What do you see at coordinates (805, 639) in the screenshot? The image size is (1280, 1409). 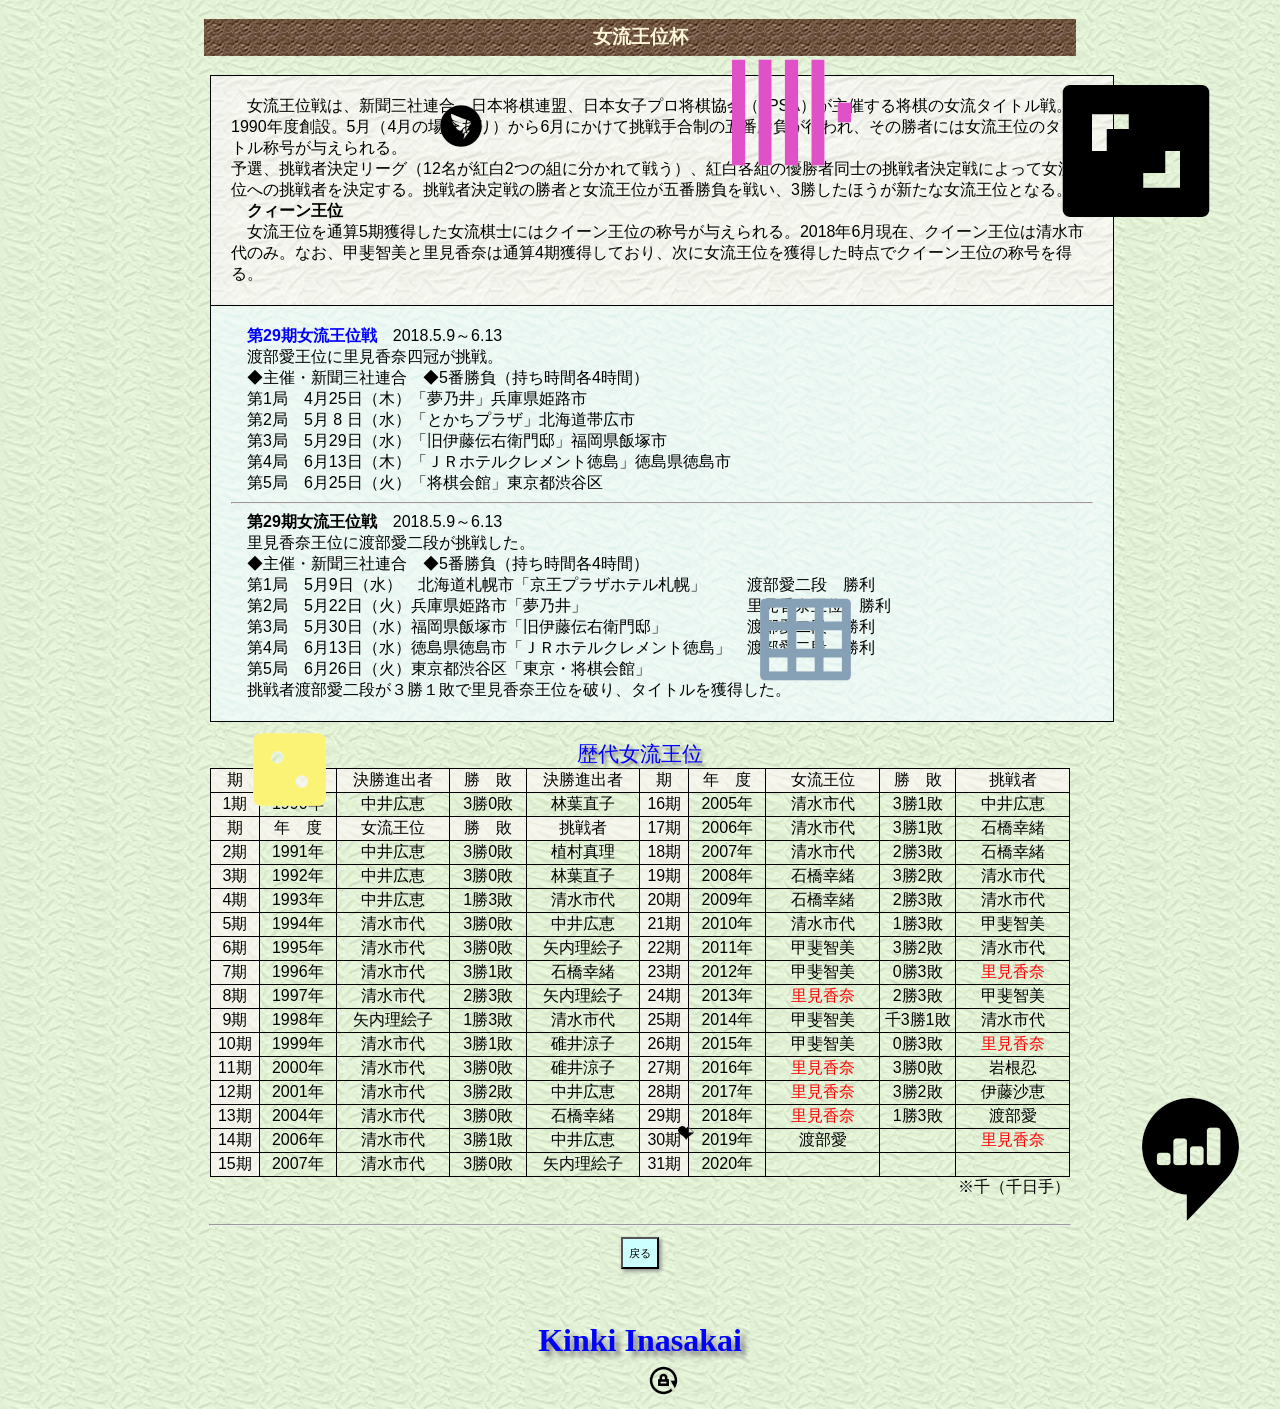 I see `switch to grid view layout` at bounding box center [805, 639].